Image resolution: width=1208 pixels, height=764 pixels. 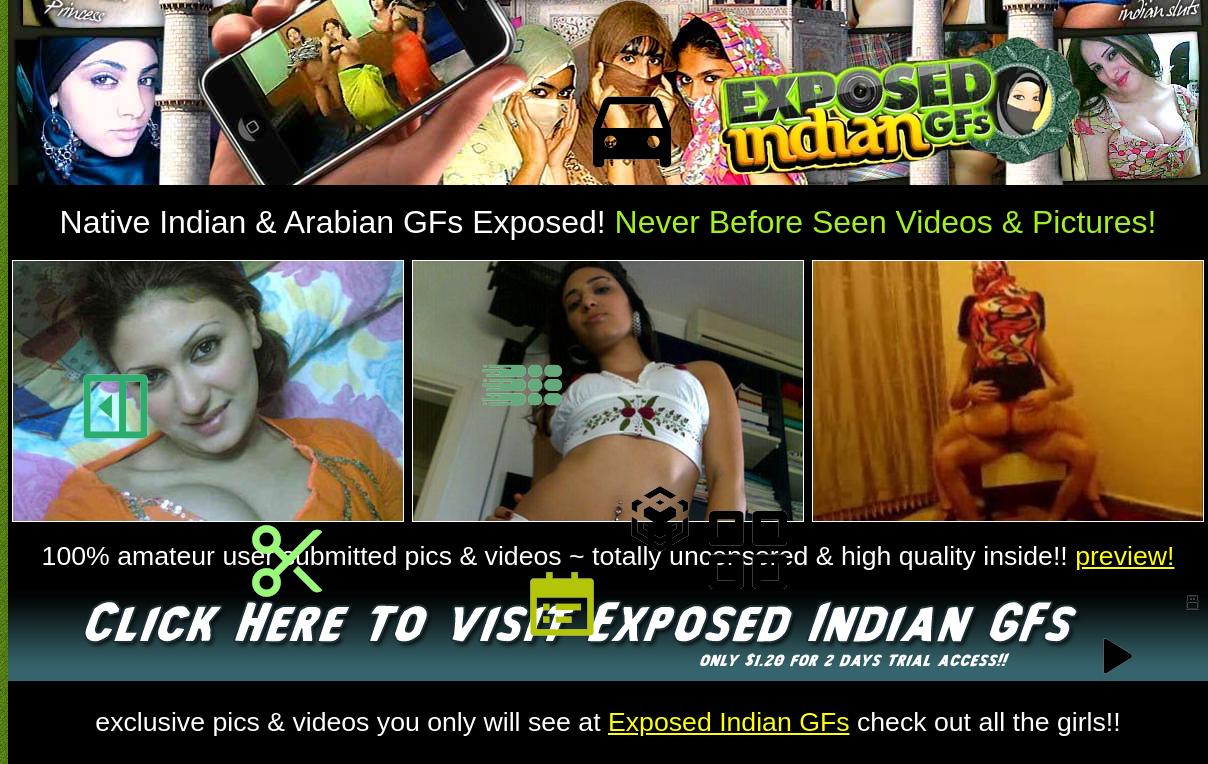 What do you see at coordinates (1192, 602) in the screenshot?
I see `access USB drive or external storage` at bounding box center [1192, 602].